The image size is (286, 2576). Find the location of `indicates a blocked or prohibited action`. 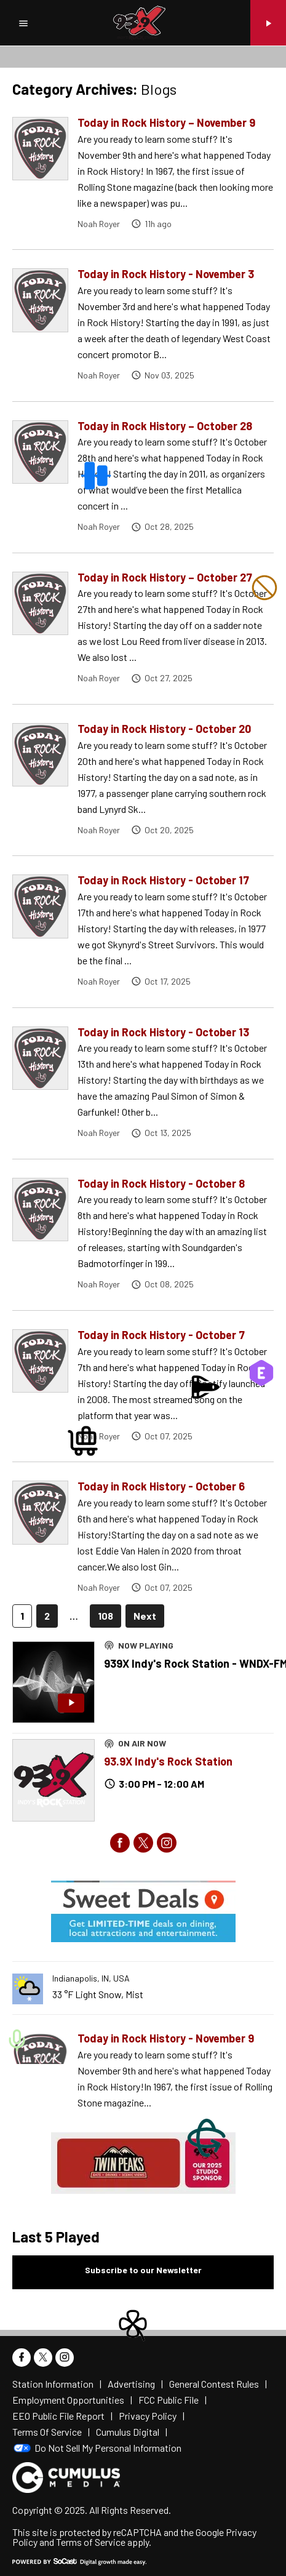

indicates a blocked or prohibited action is located at coordinates (264, 588).